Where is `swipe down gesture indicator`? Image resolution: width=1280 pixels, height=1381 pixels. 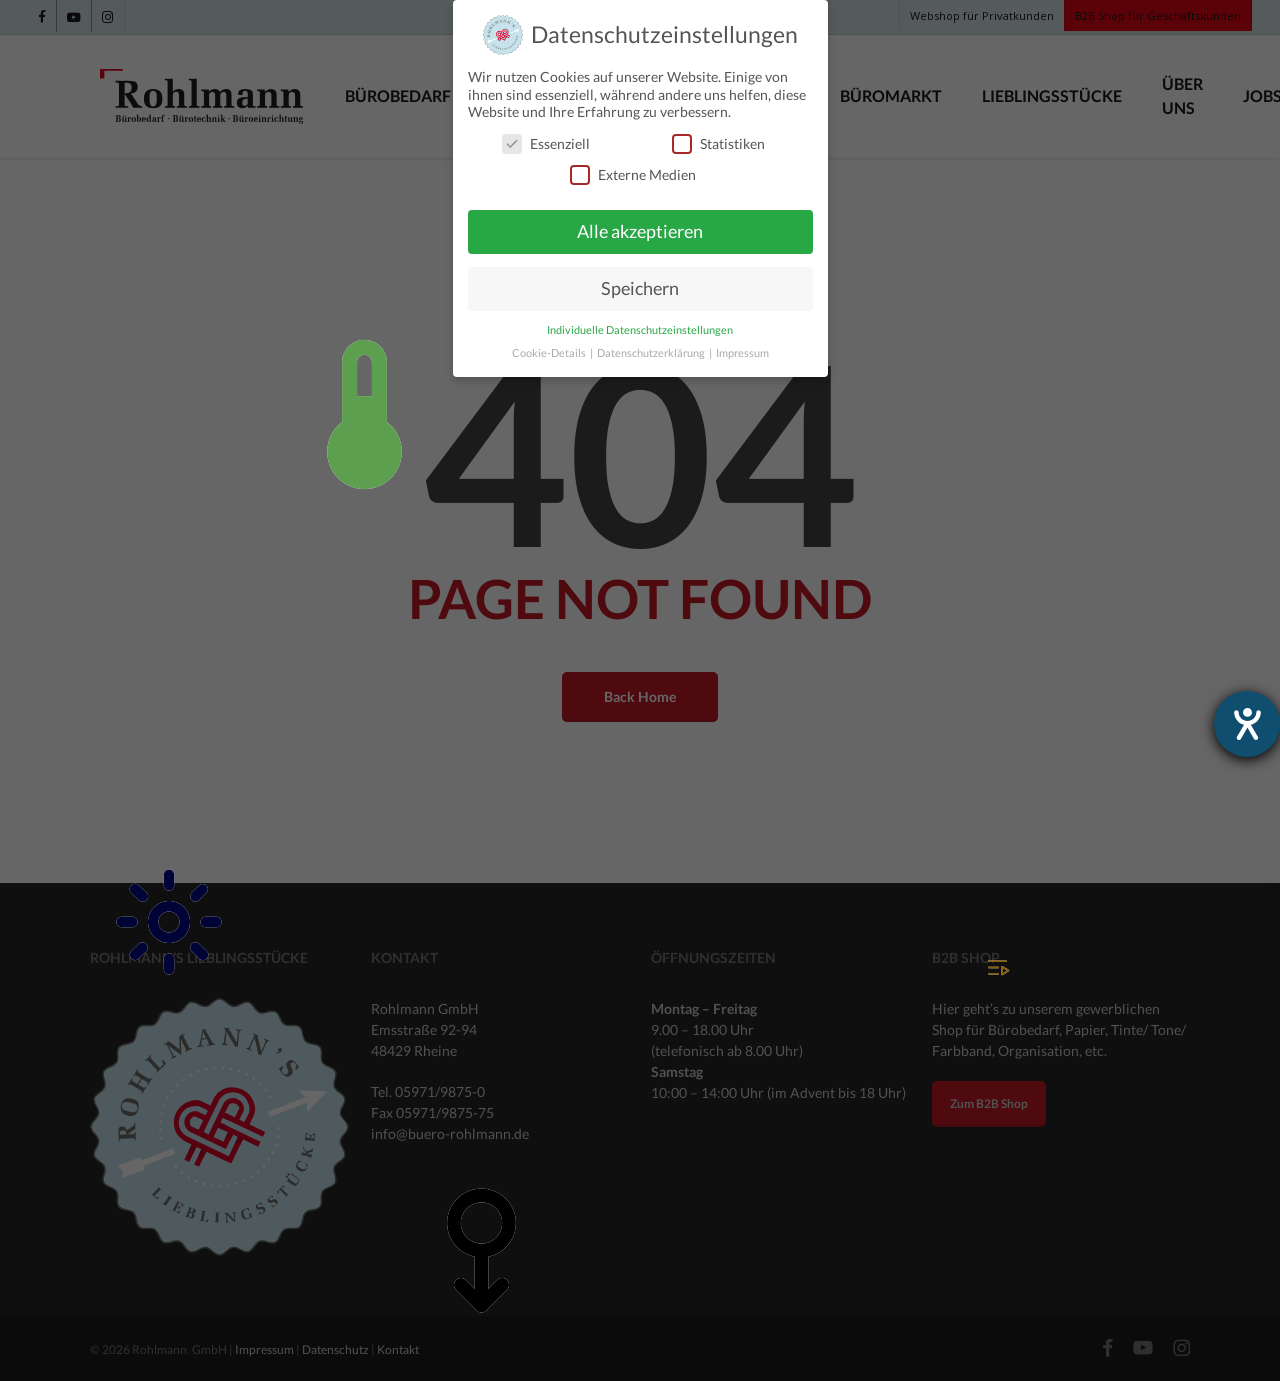 swipe down gesture indicator is located at coordinates (481, 1250).